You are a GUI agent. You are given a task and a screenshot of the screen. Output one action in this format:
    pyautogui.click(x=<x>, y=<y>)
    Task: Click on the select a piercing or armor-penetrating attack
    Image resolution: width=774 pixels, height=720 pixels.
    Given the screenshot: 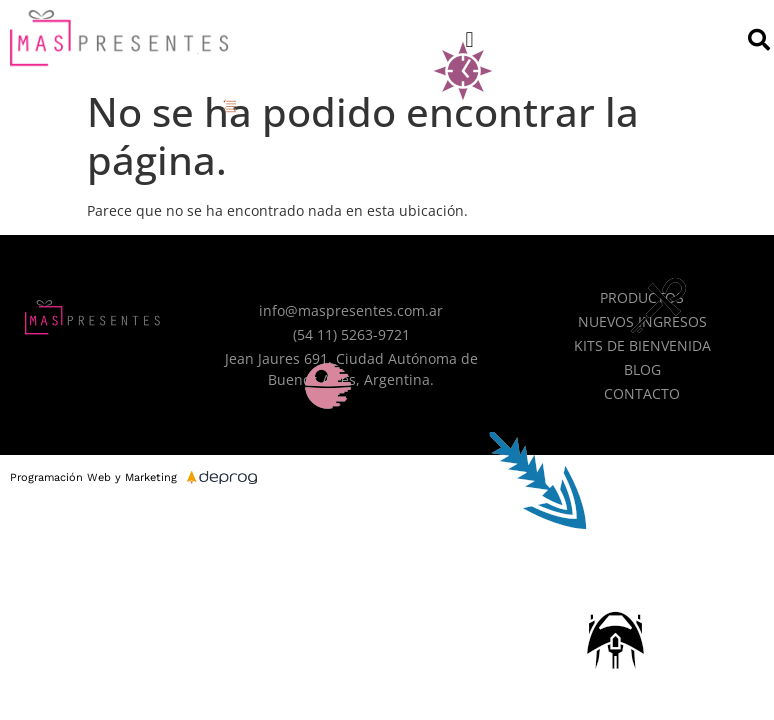 What is the action you would take?
    pyautogui.click(x=538, y=480)
    